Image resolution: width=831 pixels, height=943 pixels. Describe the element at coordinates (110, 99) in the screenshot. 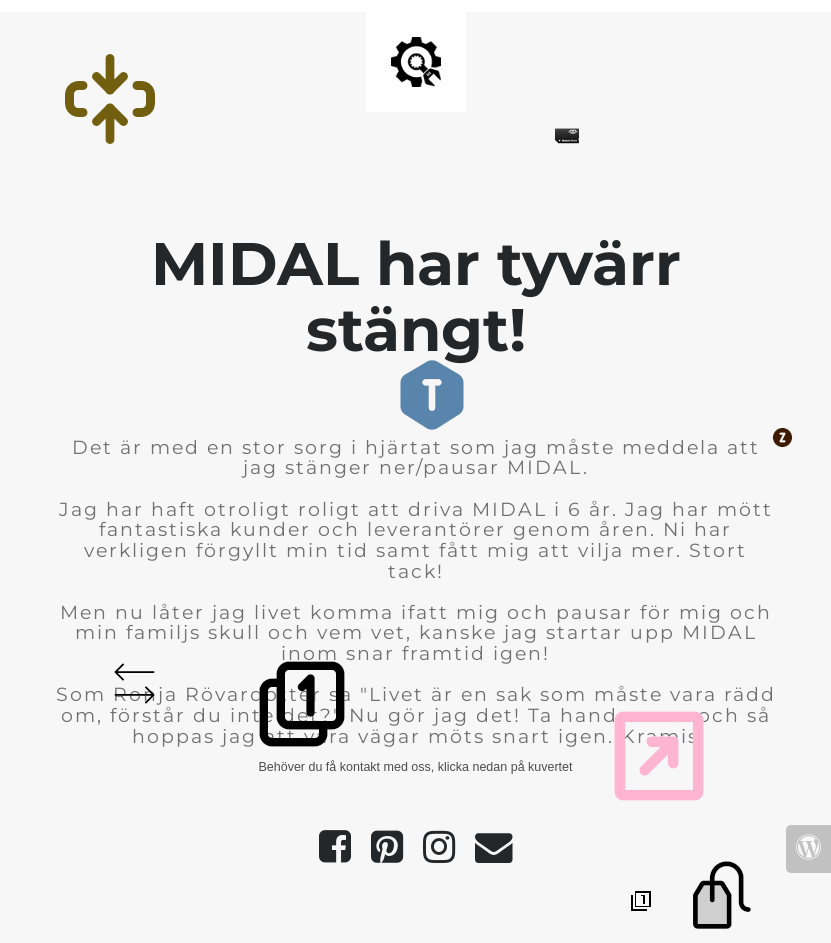

I see `collapse viewport height` at that location.